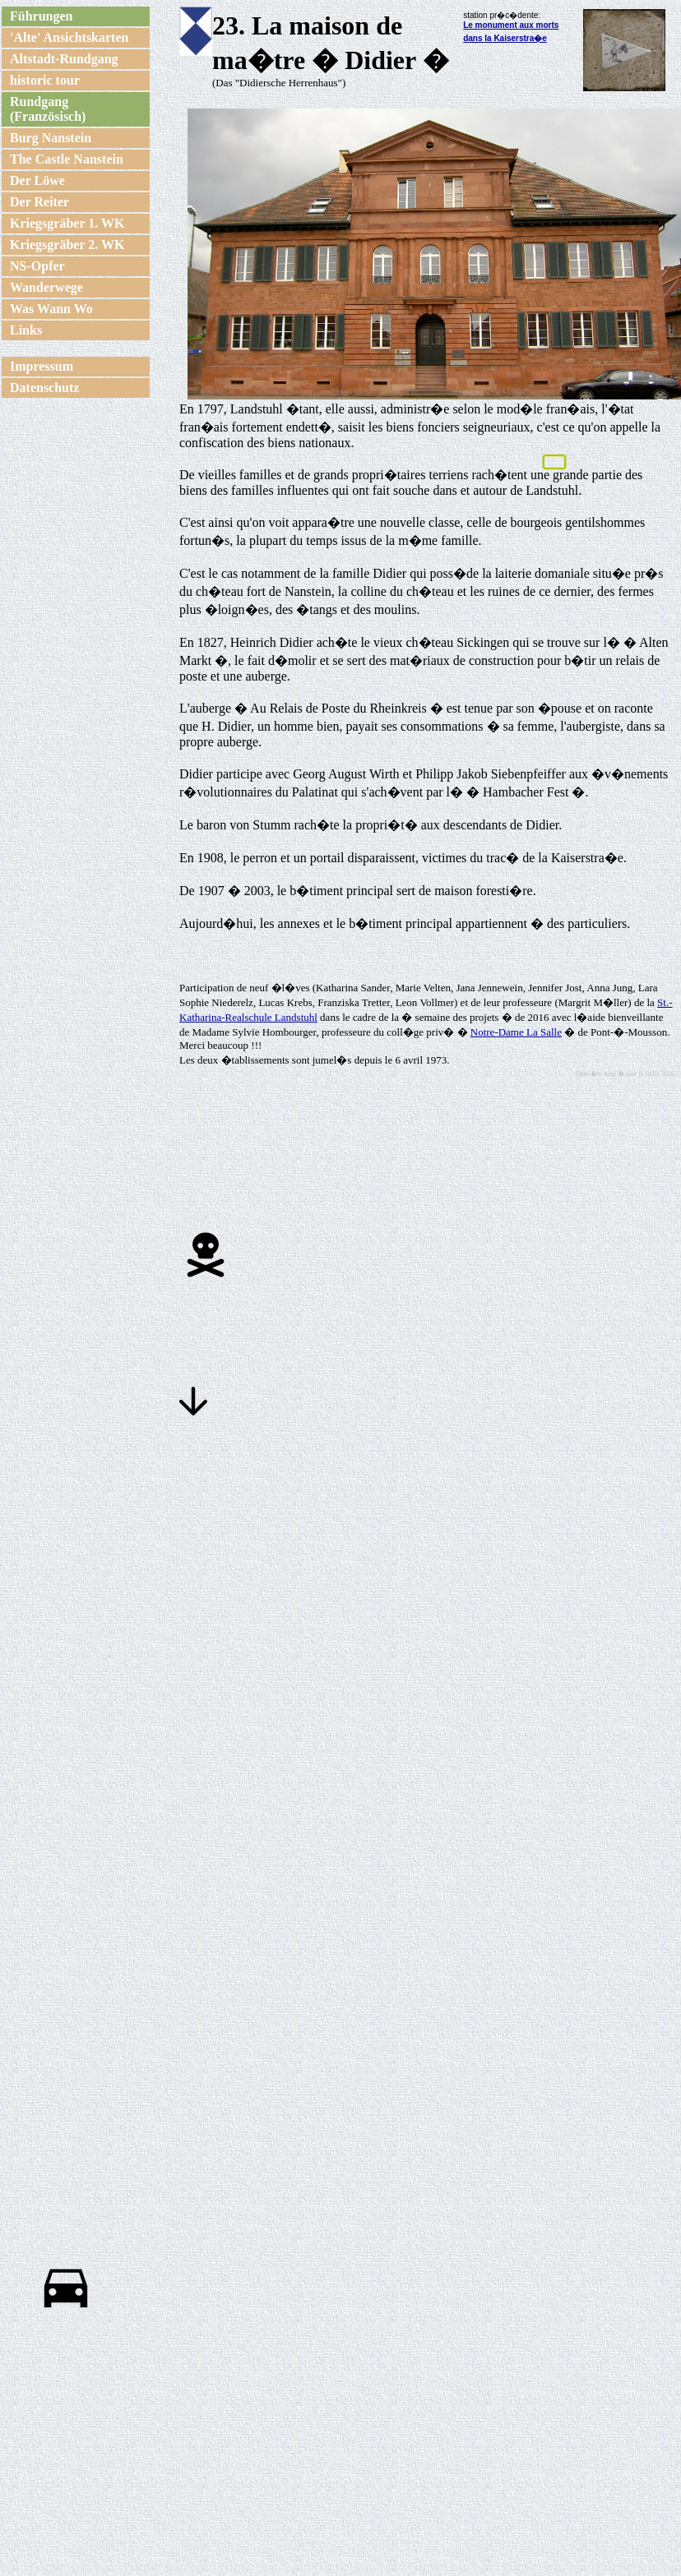 This screenshot has height=2576, width=681. Describe the element at coordinates (66, 2286) in the screenshot. I see `get driving directions` at that location.